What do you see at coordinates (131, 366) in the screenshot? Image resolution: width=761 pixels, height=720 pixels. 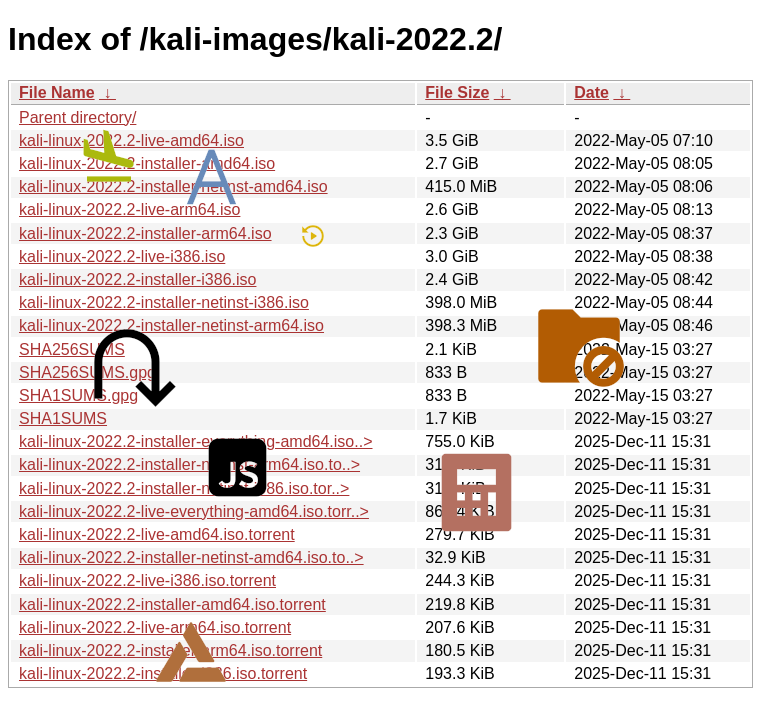 I see `go back to the previous screen or step` at bounding box center [131, 366].